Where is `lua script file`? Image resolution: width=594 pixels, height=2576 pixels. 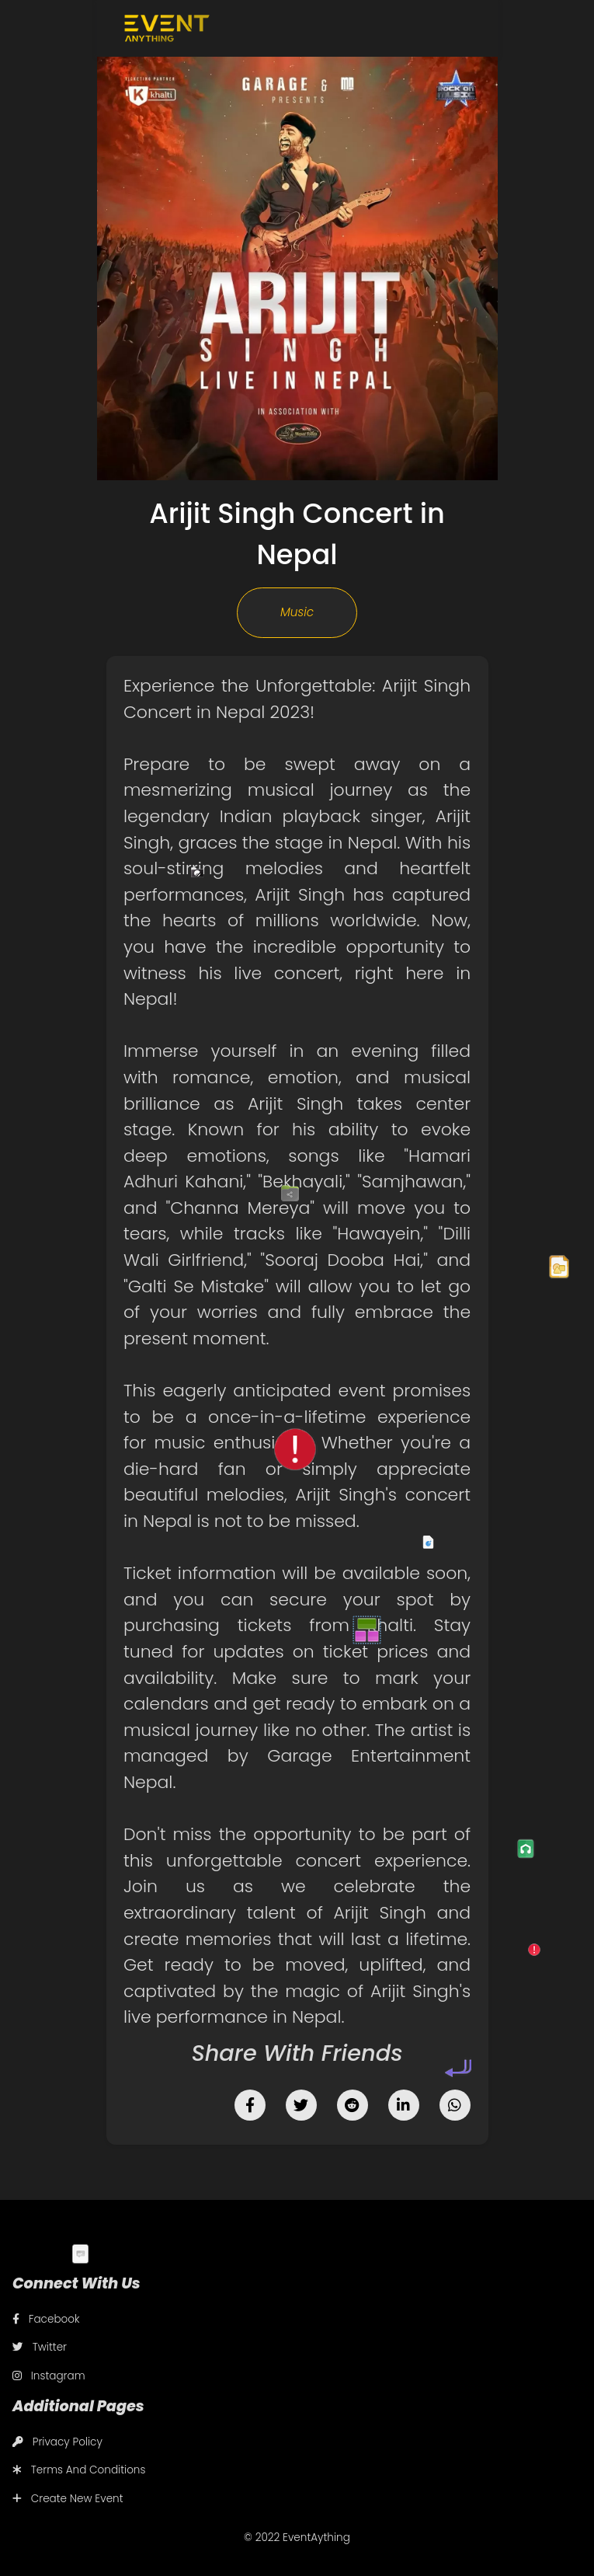
lua script file is located at coordinates (428, 1542).